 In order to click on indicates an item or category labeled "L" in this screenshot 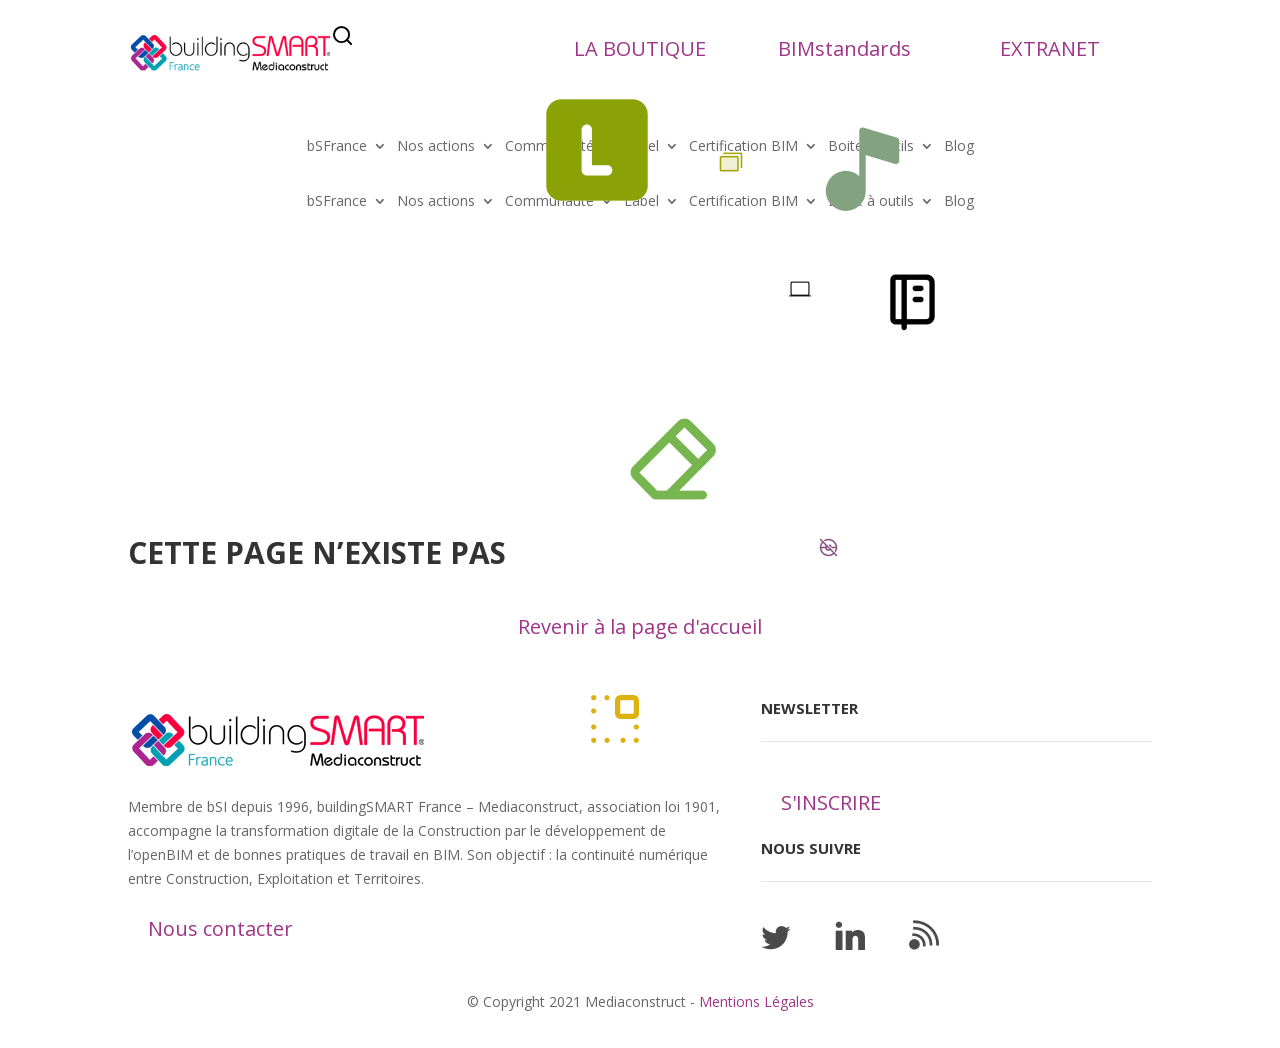, I will do `click(597, 150)`.